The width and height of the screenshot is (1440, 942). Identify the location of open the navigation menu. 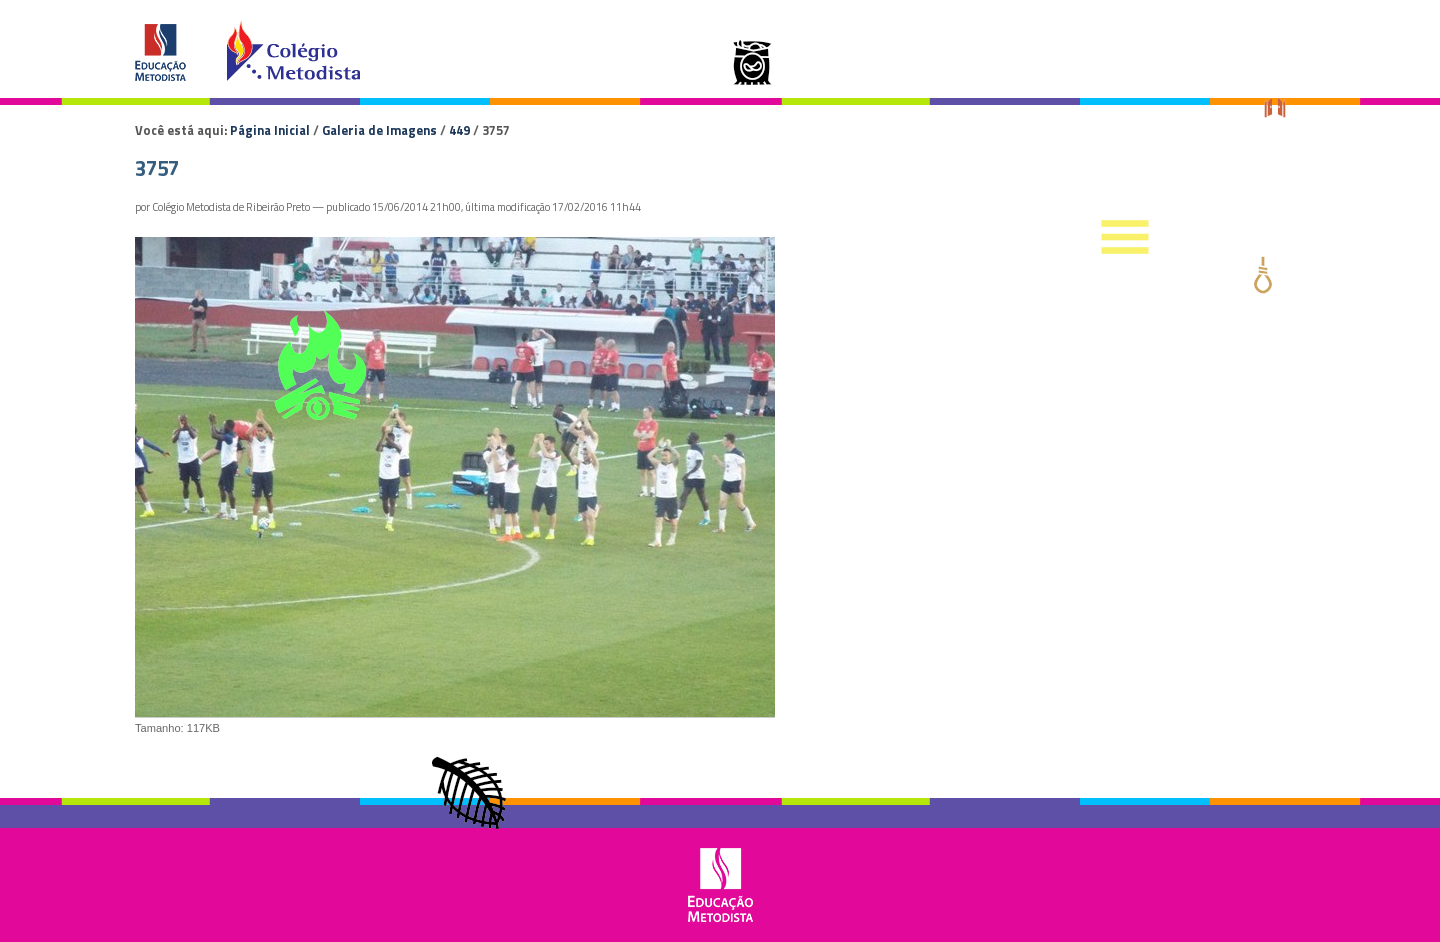
(1125, 237).